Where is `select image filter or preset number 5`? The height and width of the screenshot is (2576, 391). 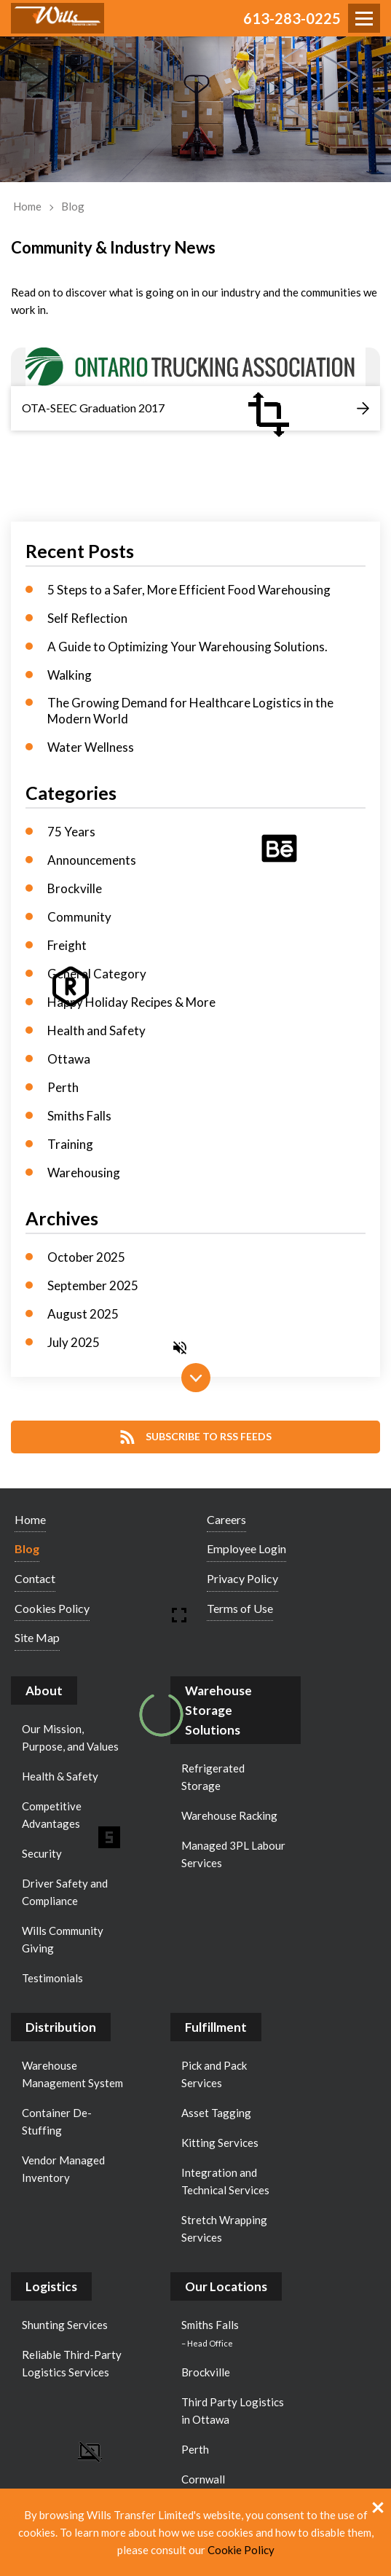 select image filter or preset number 5 is located at coordinates (109, 1837).